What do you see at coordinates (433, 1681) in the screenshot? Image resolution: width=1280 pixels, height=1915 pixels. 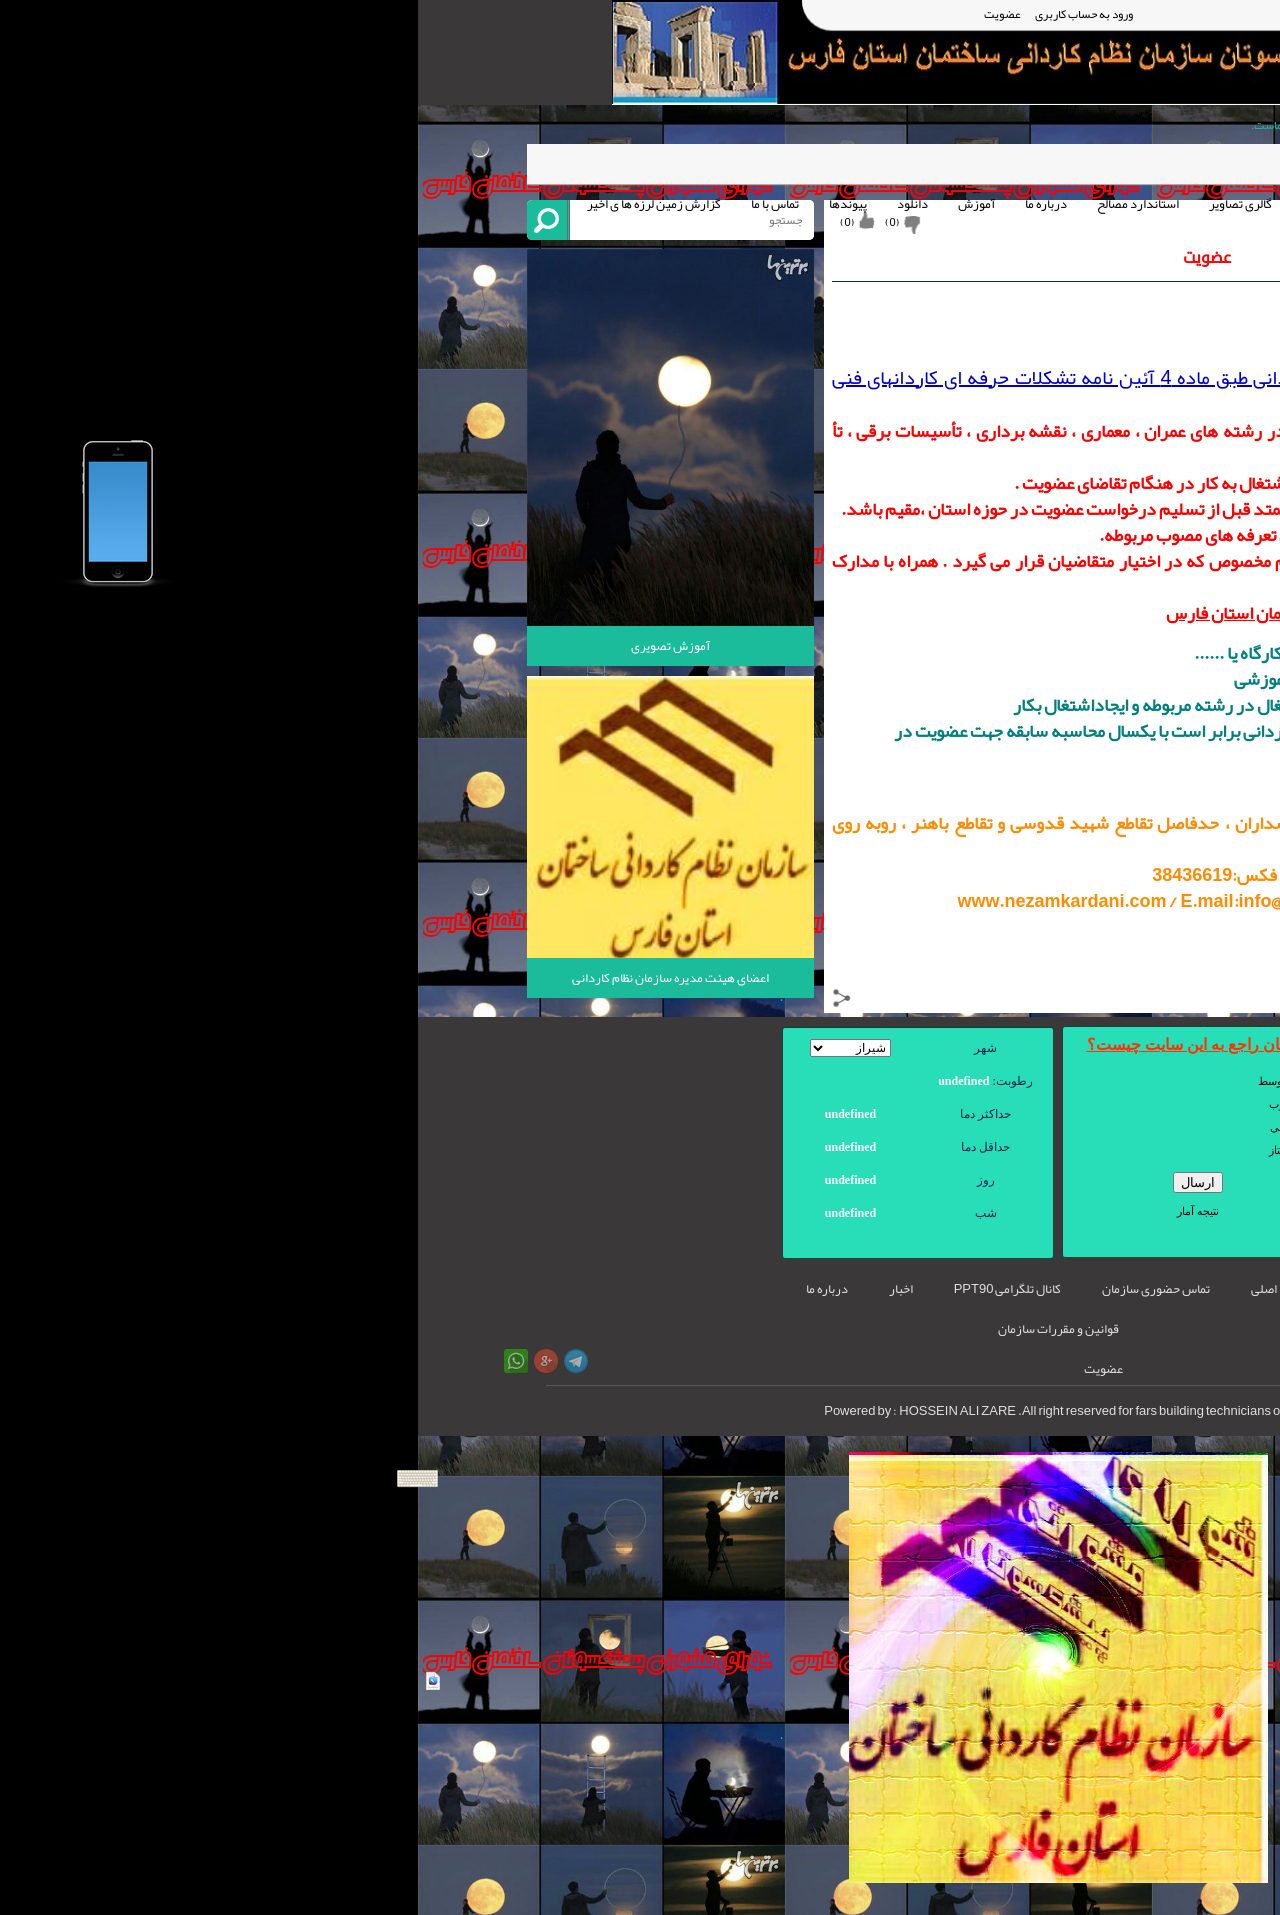 I see `open a screenshot or capture in CleanShot X` at bounding box center [433, 1681].